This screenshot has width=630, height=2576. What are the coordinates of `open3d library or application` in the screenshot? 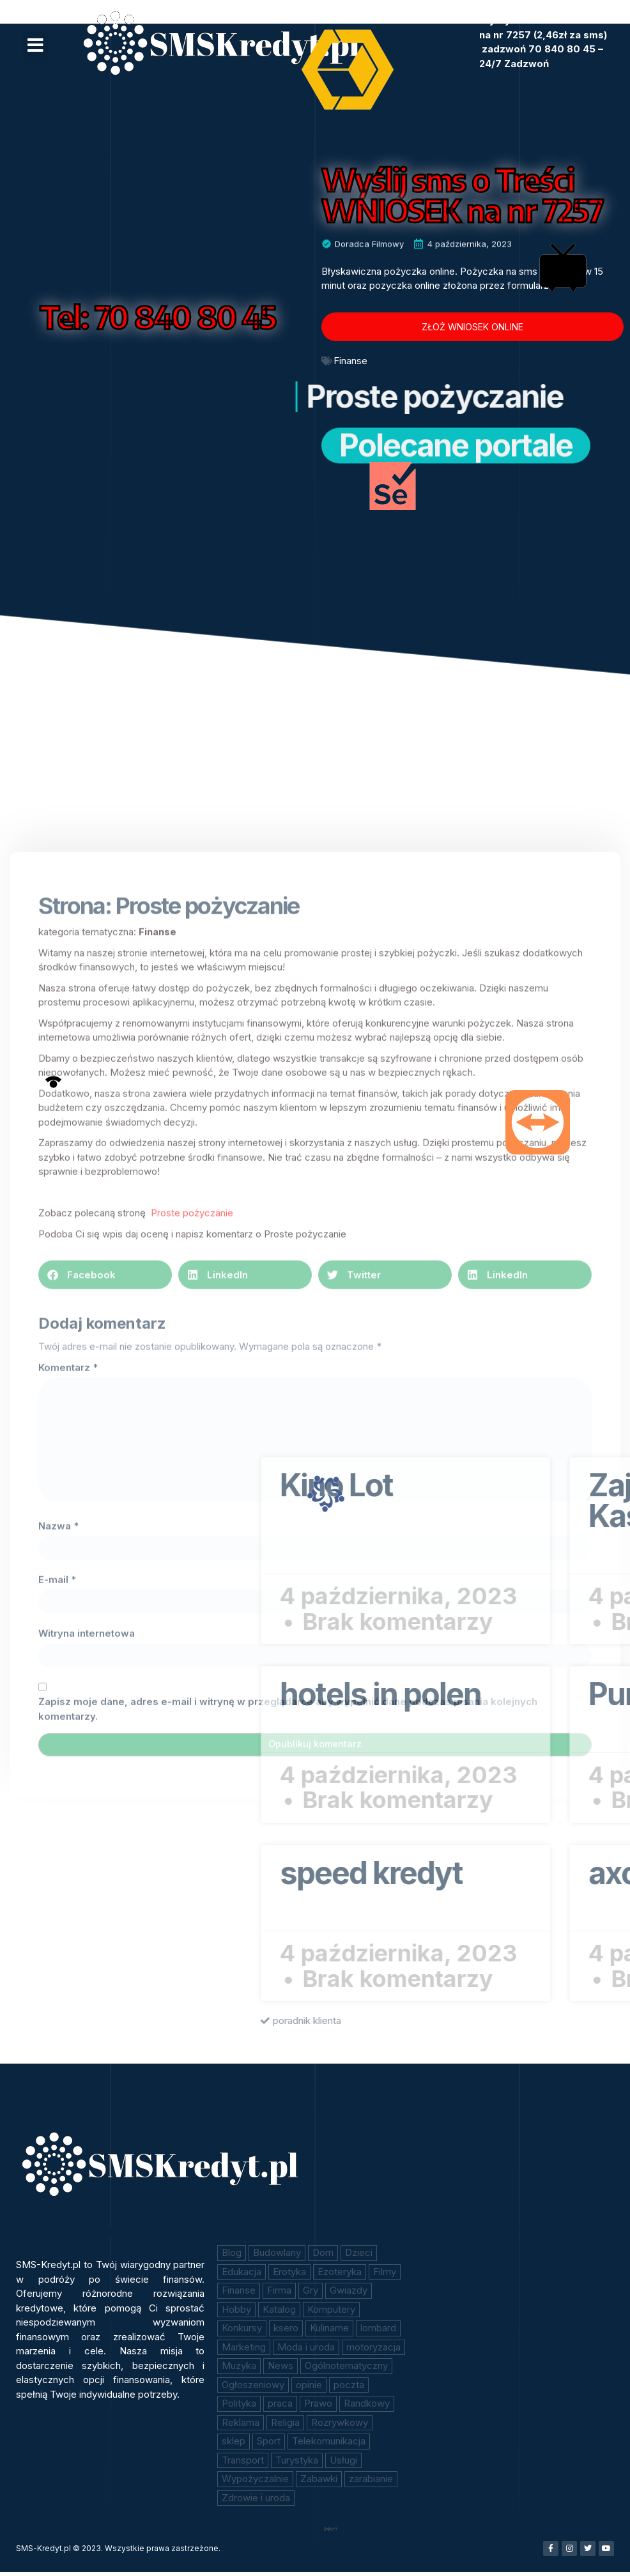 It's located at (348, 70).